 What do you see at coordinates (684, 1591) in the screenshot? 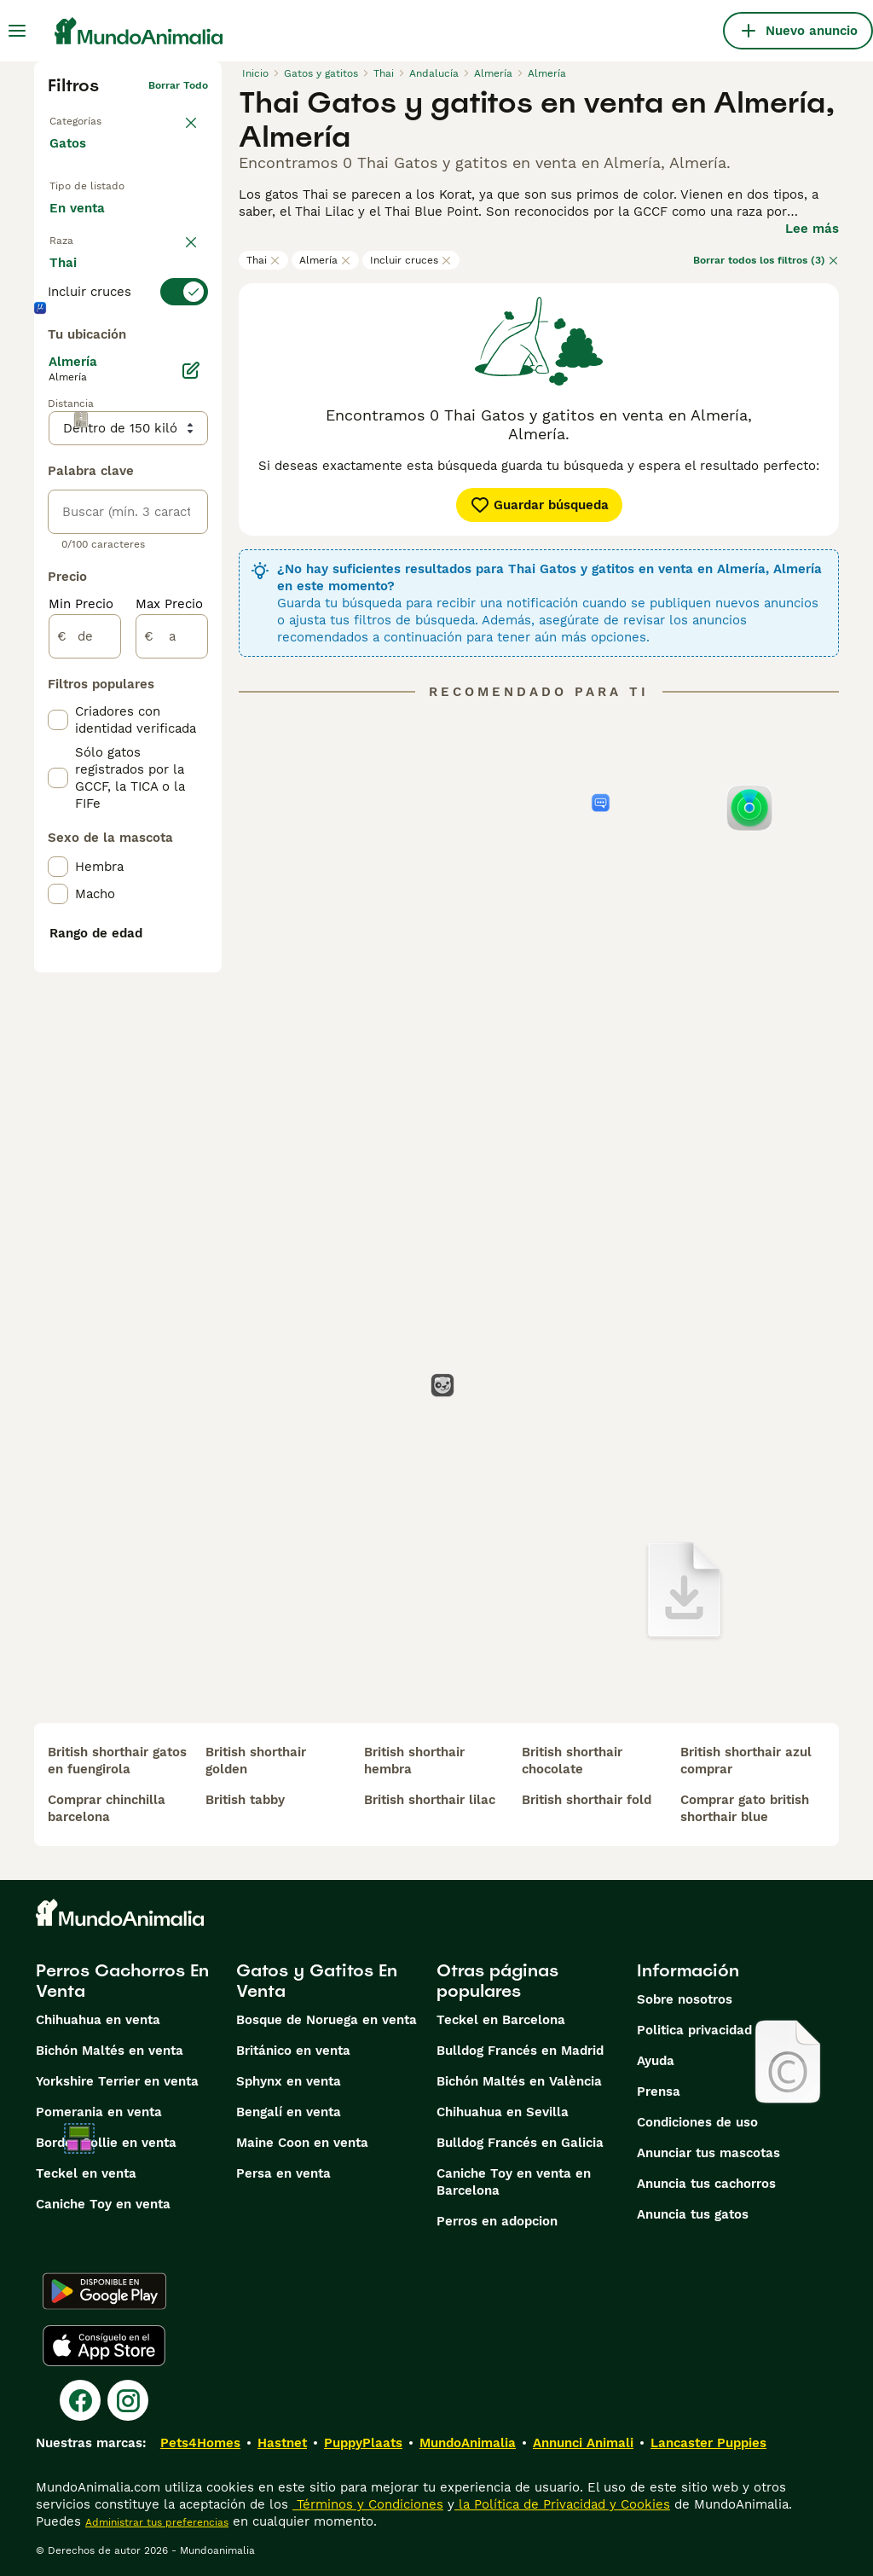
I see `download or install a text-based configuration file` at bounding box center [684, 1591].